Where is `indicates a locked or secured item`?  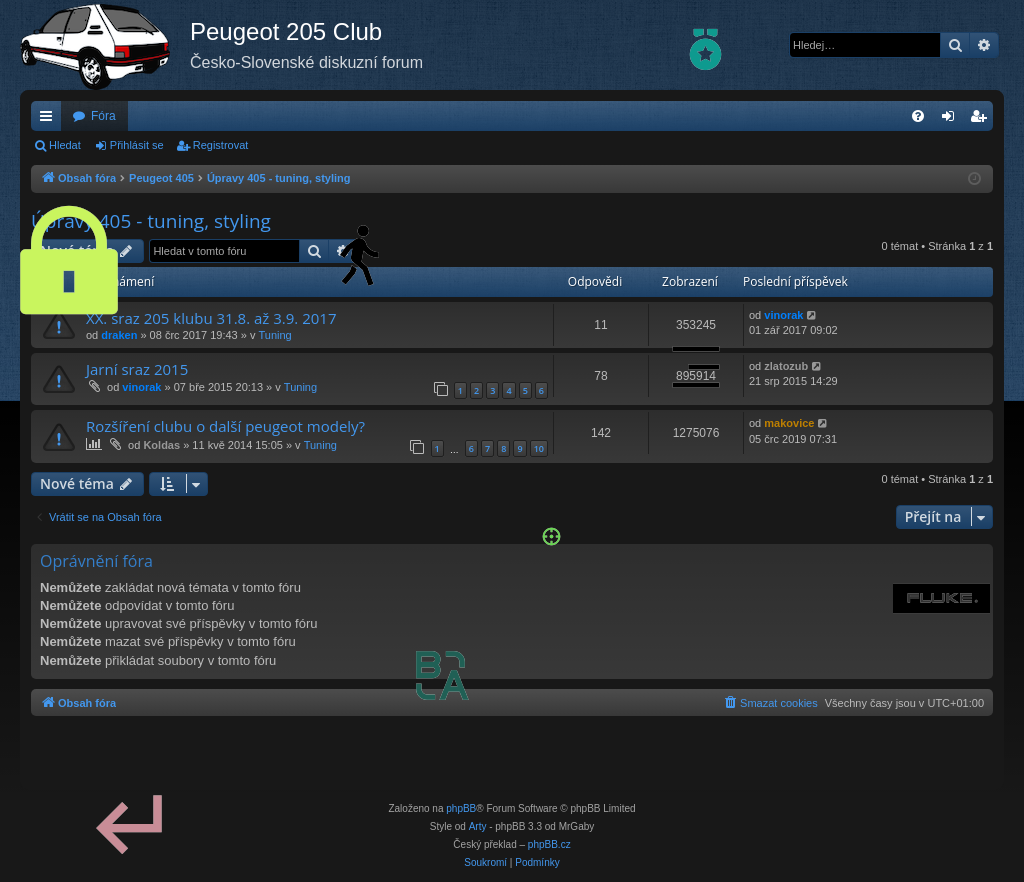
indicates a locked or secured item is located at coordinates (69, 260).